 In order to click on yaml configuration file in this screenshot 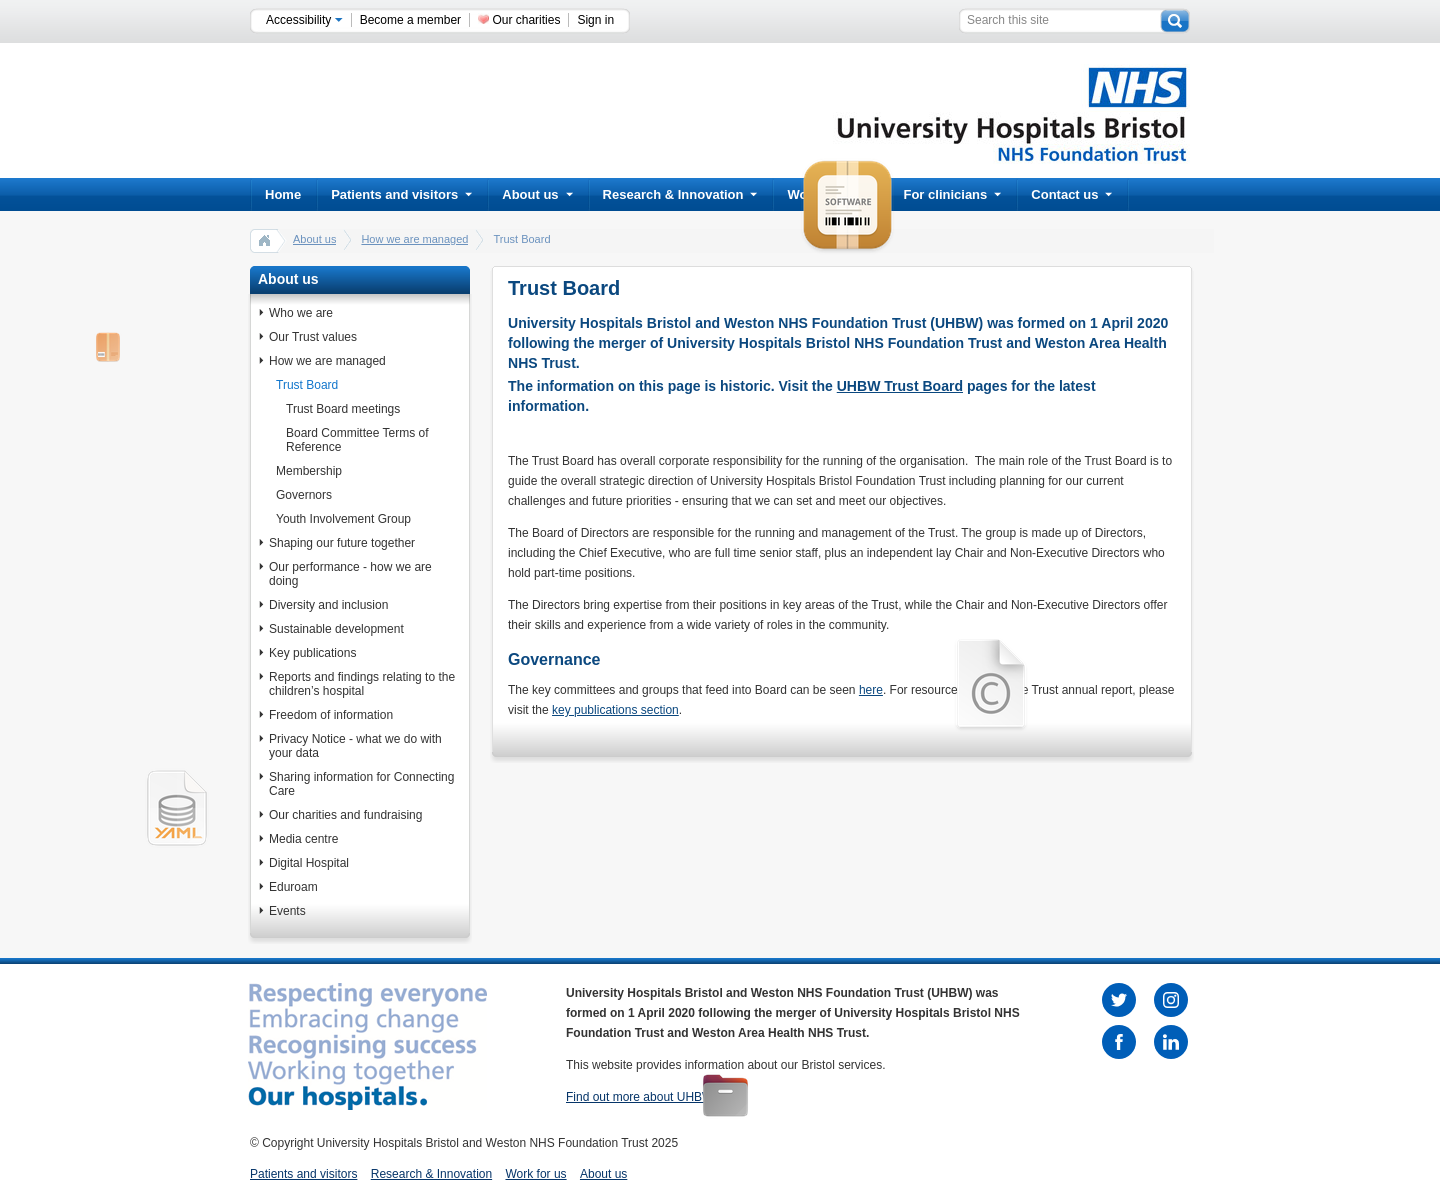, I will do `click(177, 808)`.